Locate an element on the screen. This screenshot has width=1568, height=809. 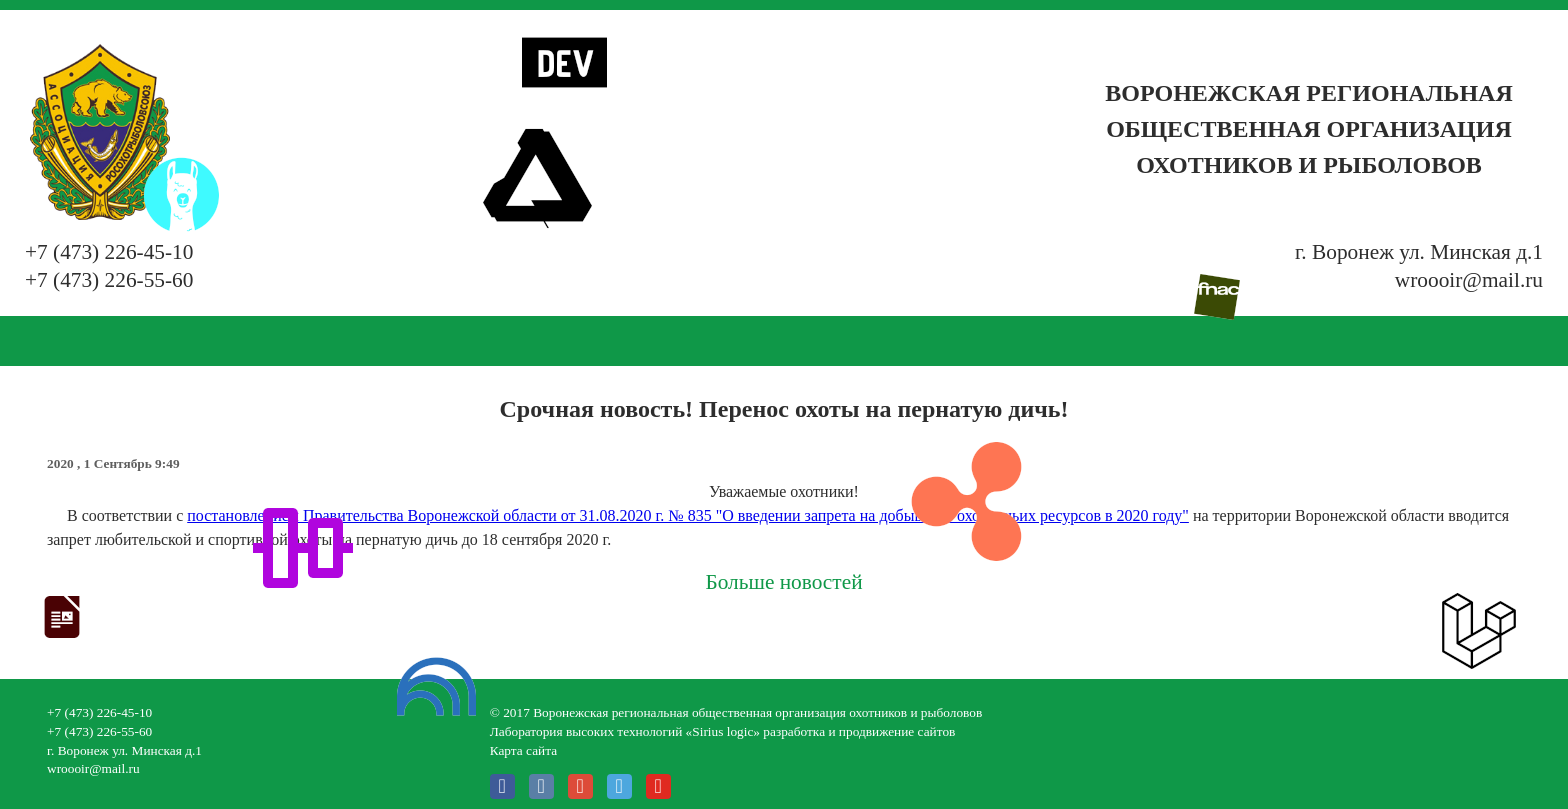
align items to vertical center is located at coordinates (303, 548).